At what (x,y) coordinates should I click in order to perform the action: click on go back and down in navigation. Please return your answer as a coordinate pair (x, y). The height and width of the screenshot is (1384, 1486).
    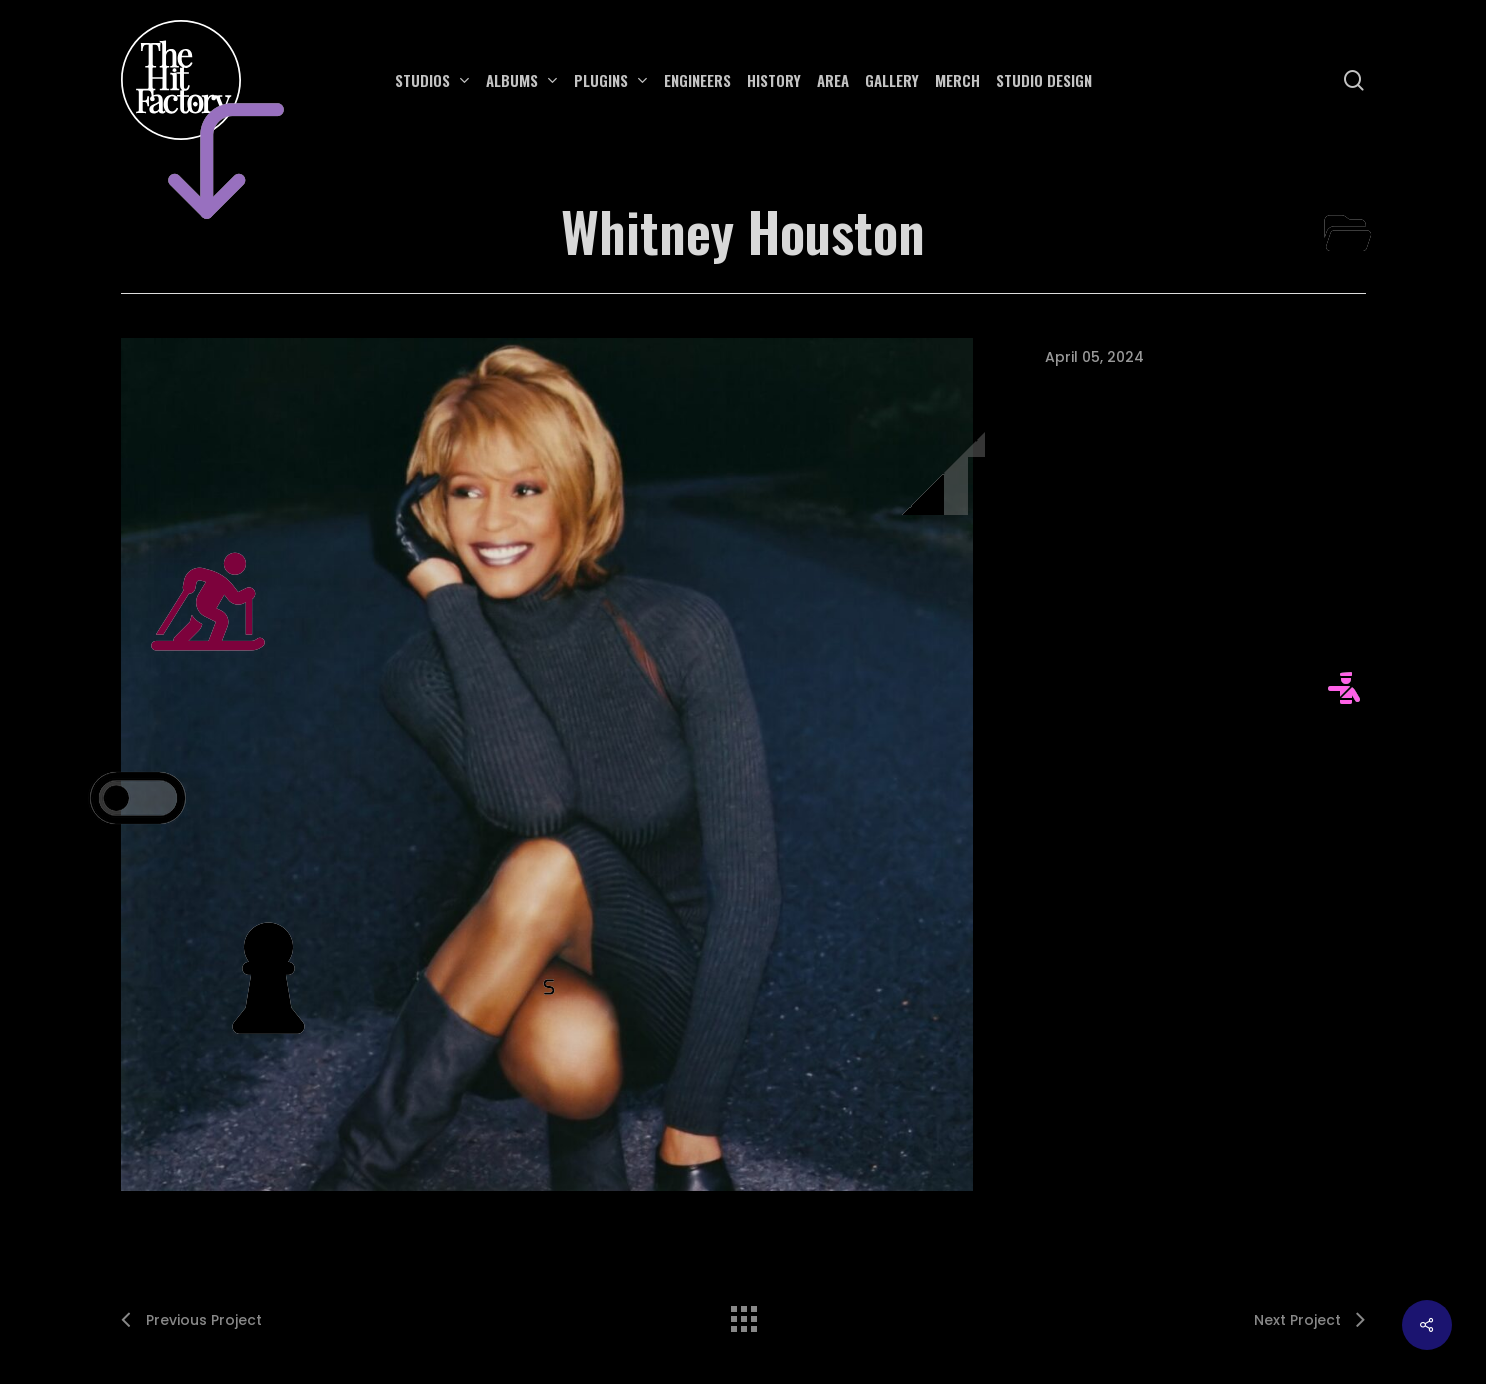
    Looking at the image, I should click on (226, 161).